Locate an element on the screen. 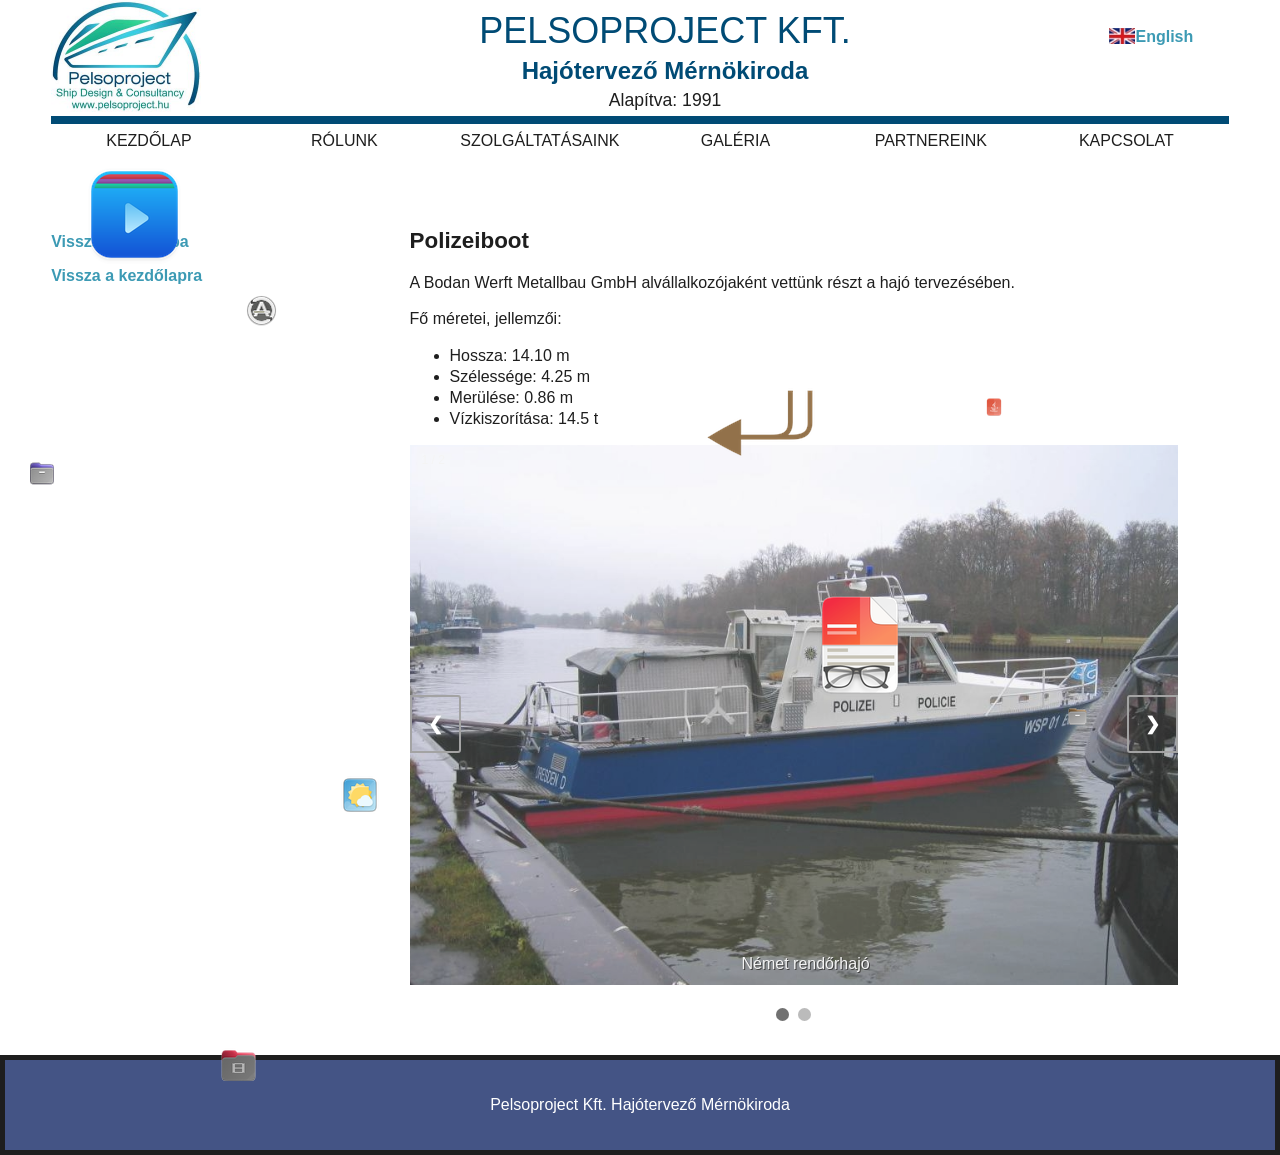 The height and width of the screenshot is (1155, 1280). a java source code file is located at coordinates (994, 407).